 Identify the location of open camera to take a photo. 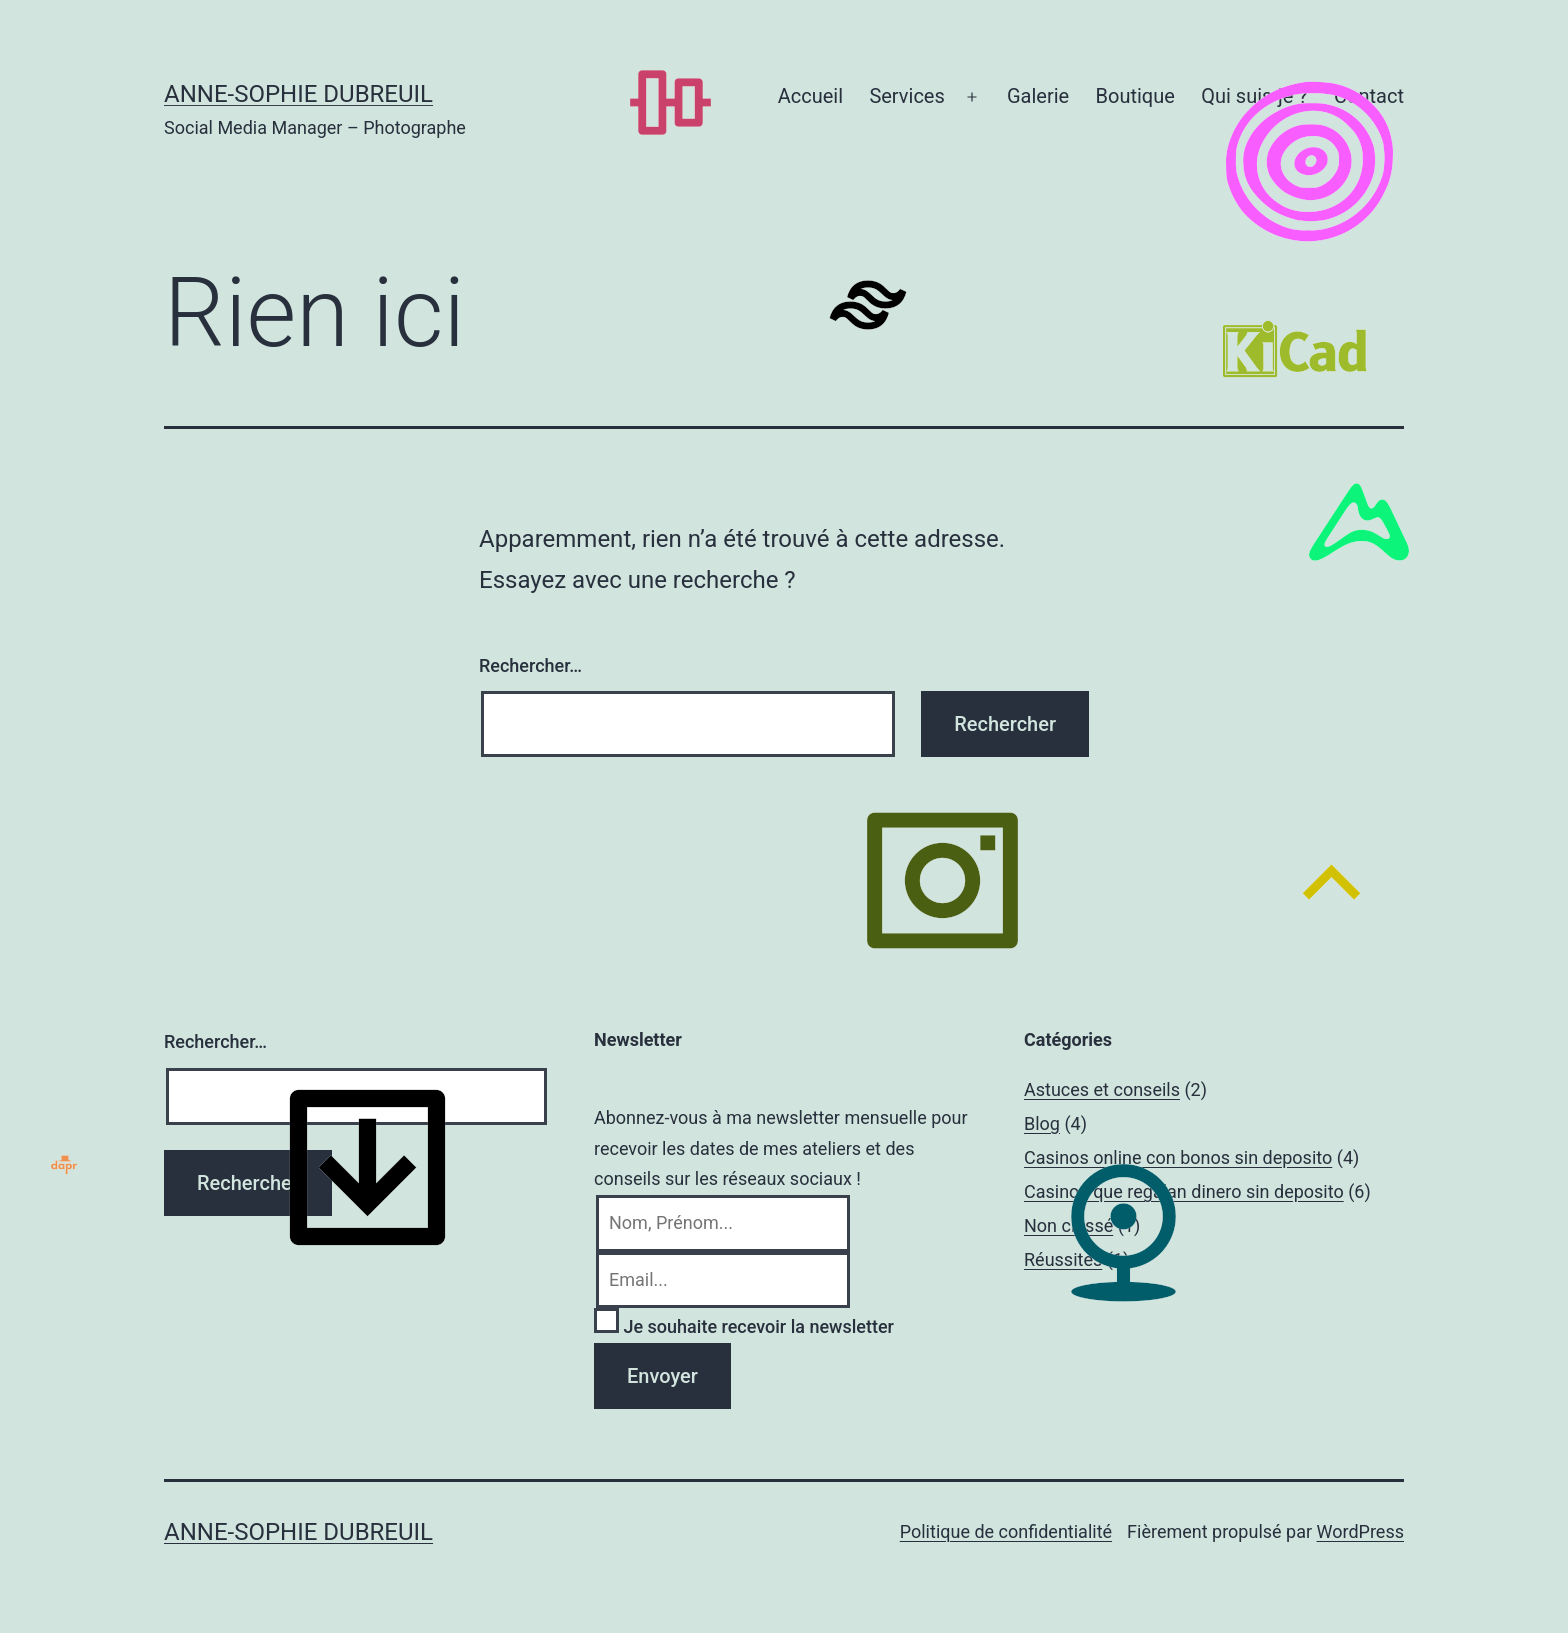
(942, 880).